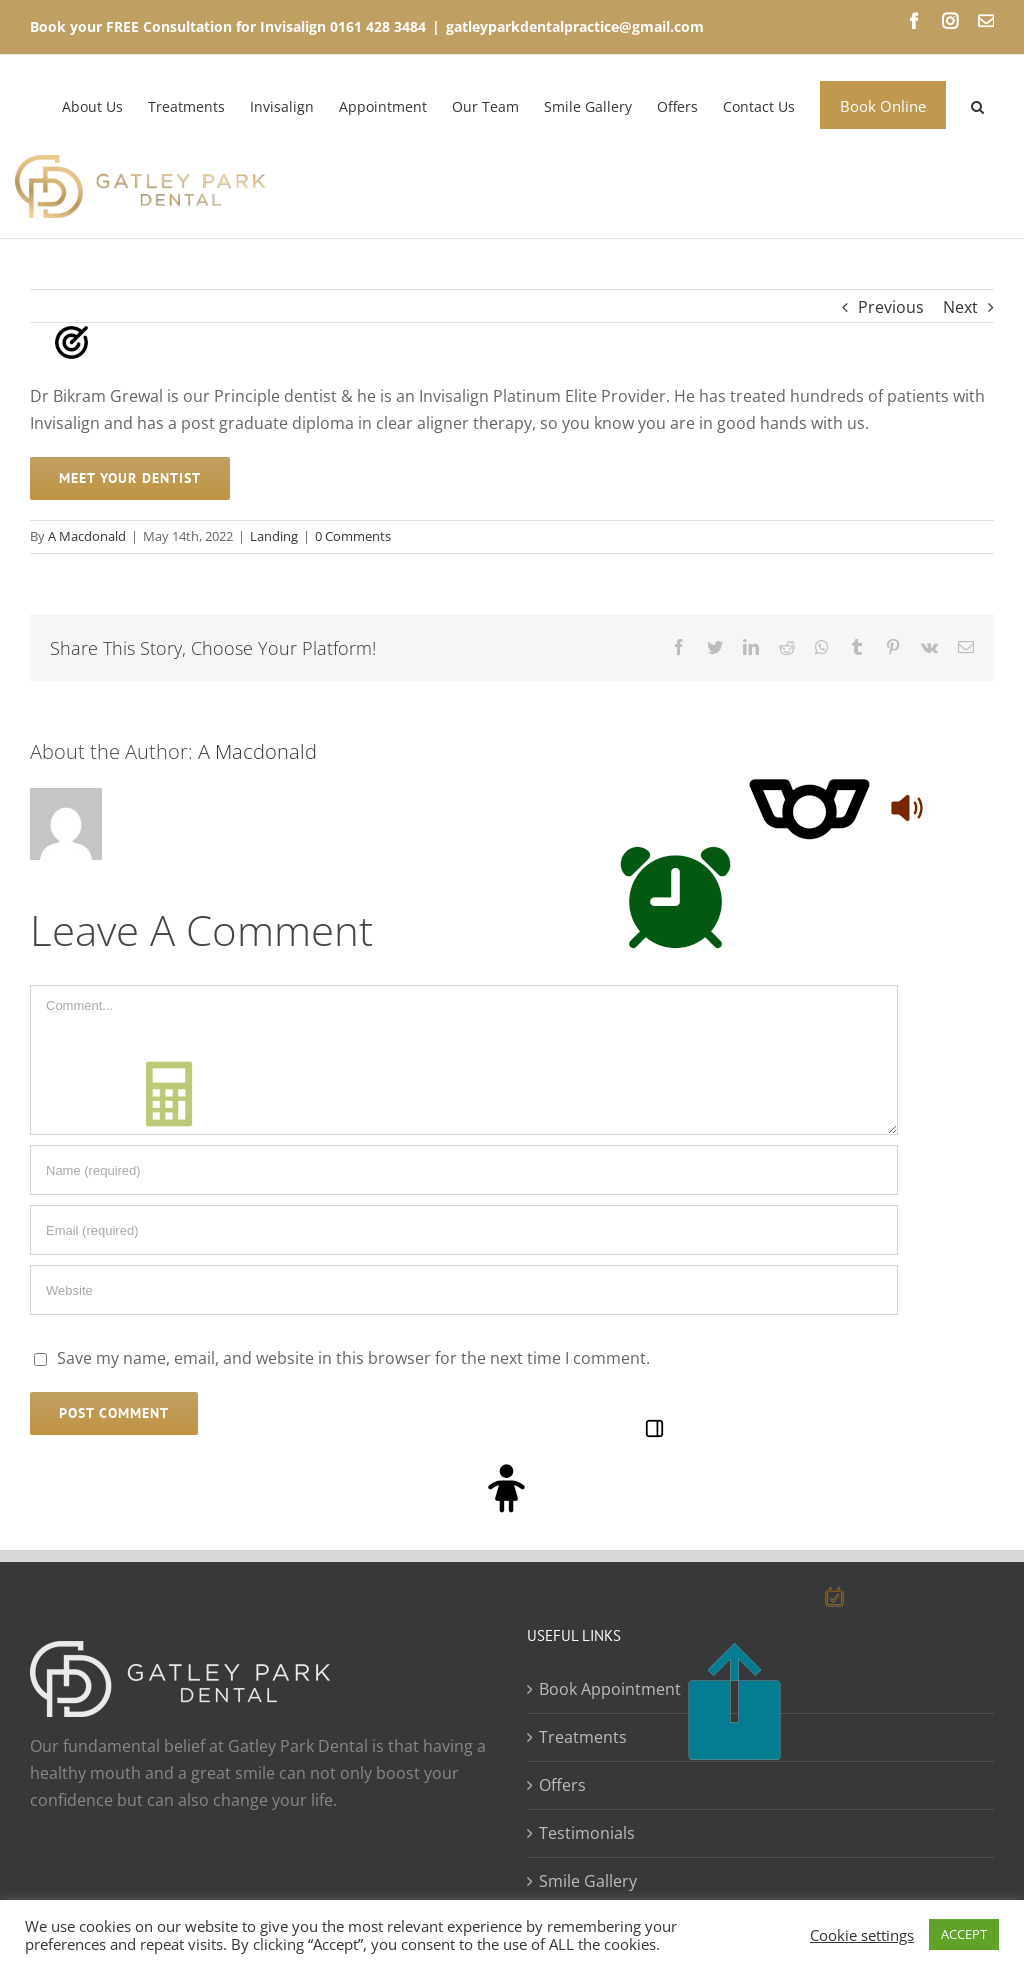 Image resolution: width=1024 pixels, height=1969 pixels. What do you see at coordinates (654, 1428) in the screenshot?
I see `toggle right sidebar panel` at bounding box center [654, 1428].